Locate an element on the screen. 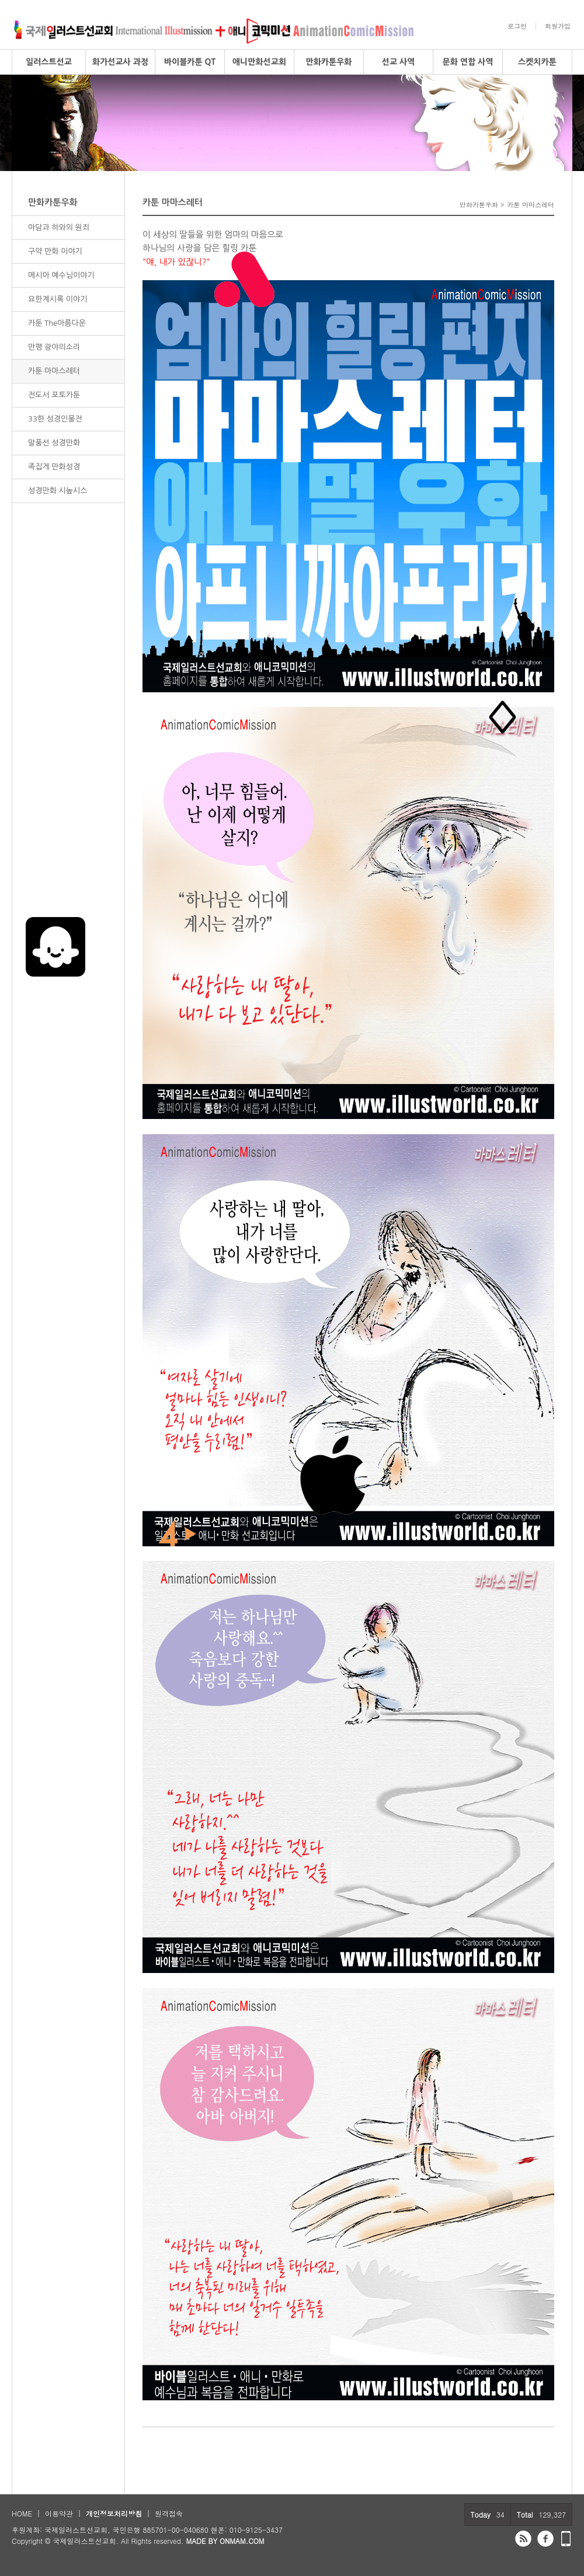 Image resolution: width=584 pixels, height=2576 pixels. indicates the diamonds suit in a card game is located at coordinates (502, 717).